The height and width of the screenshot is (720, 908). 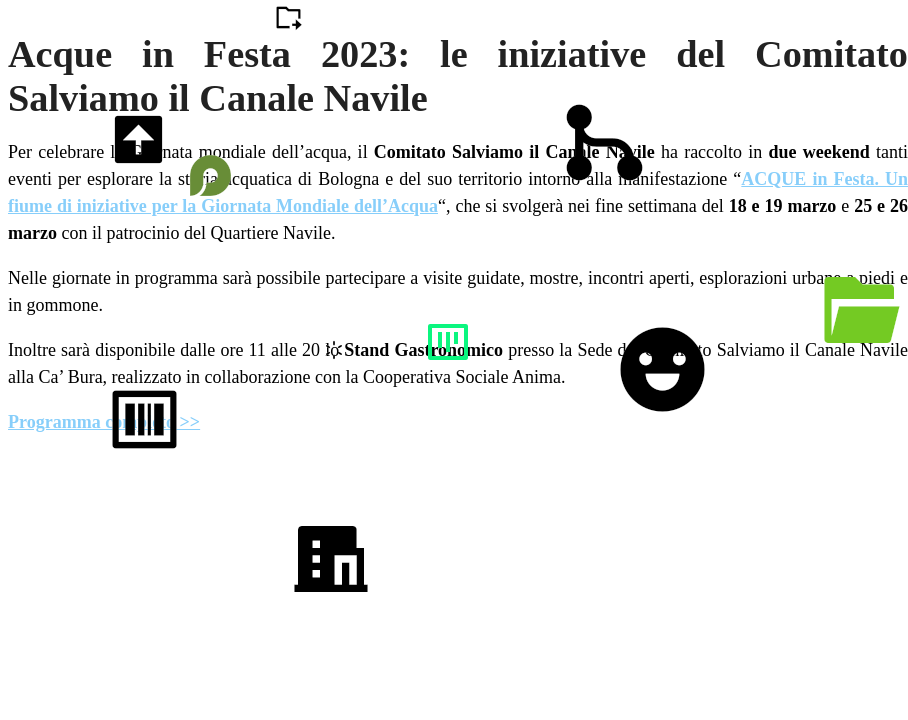 I want to click on switch to kanban board view, so click(x=448, y=342).